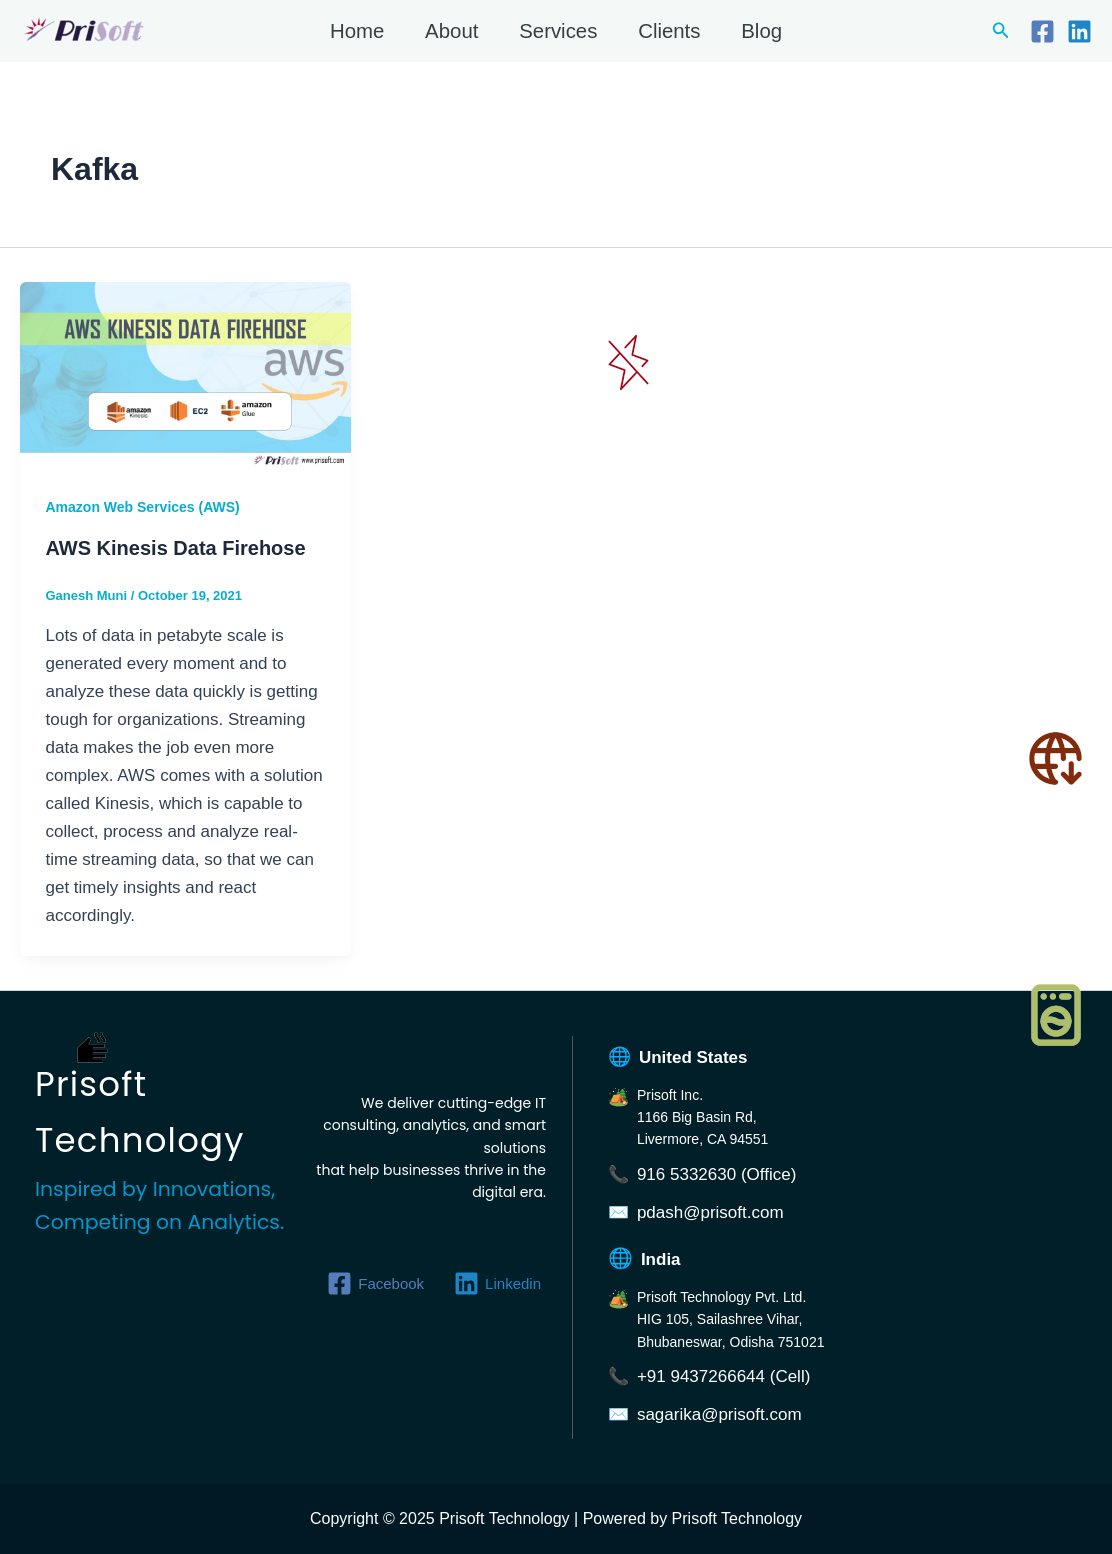 This screenshot has width=1112, height=1554. I want to click on download content from the web, so click(1055, 758).